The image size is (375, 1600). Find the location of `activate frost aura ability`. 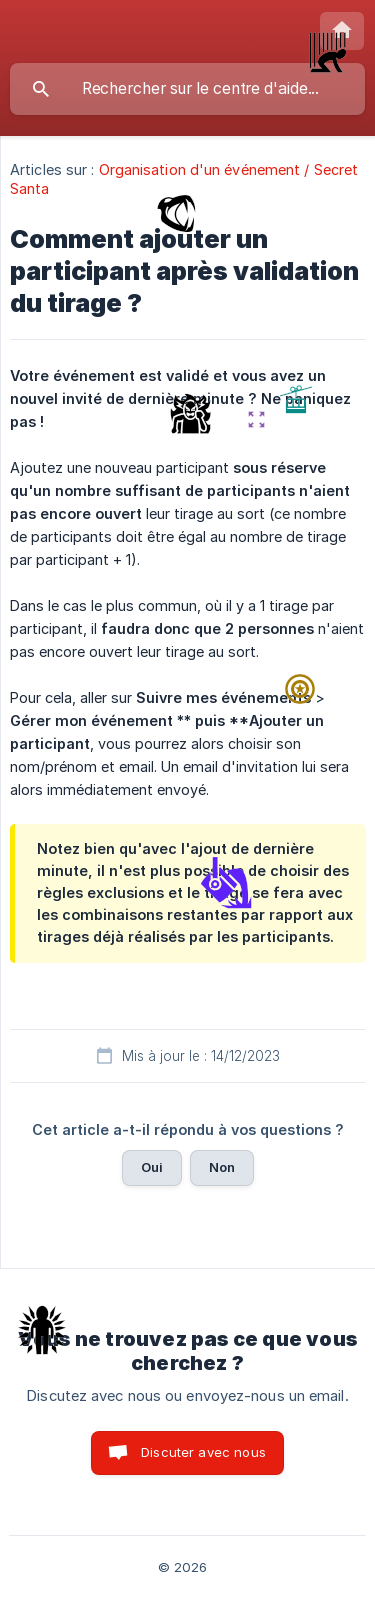

activate frost aura ability is located at coordinates (42, 1330).